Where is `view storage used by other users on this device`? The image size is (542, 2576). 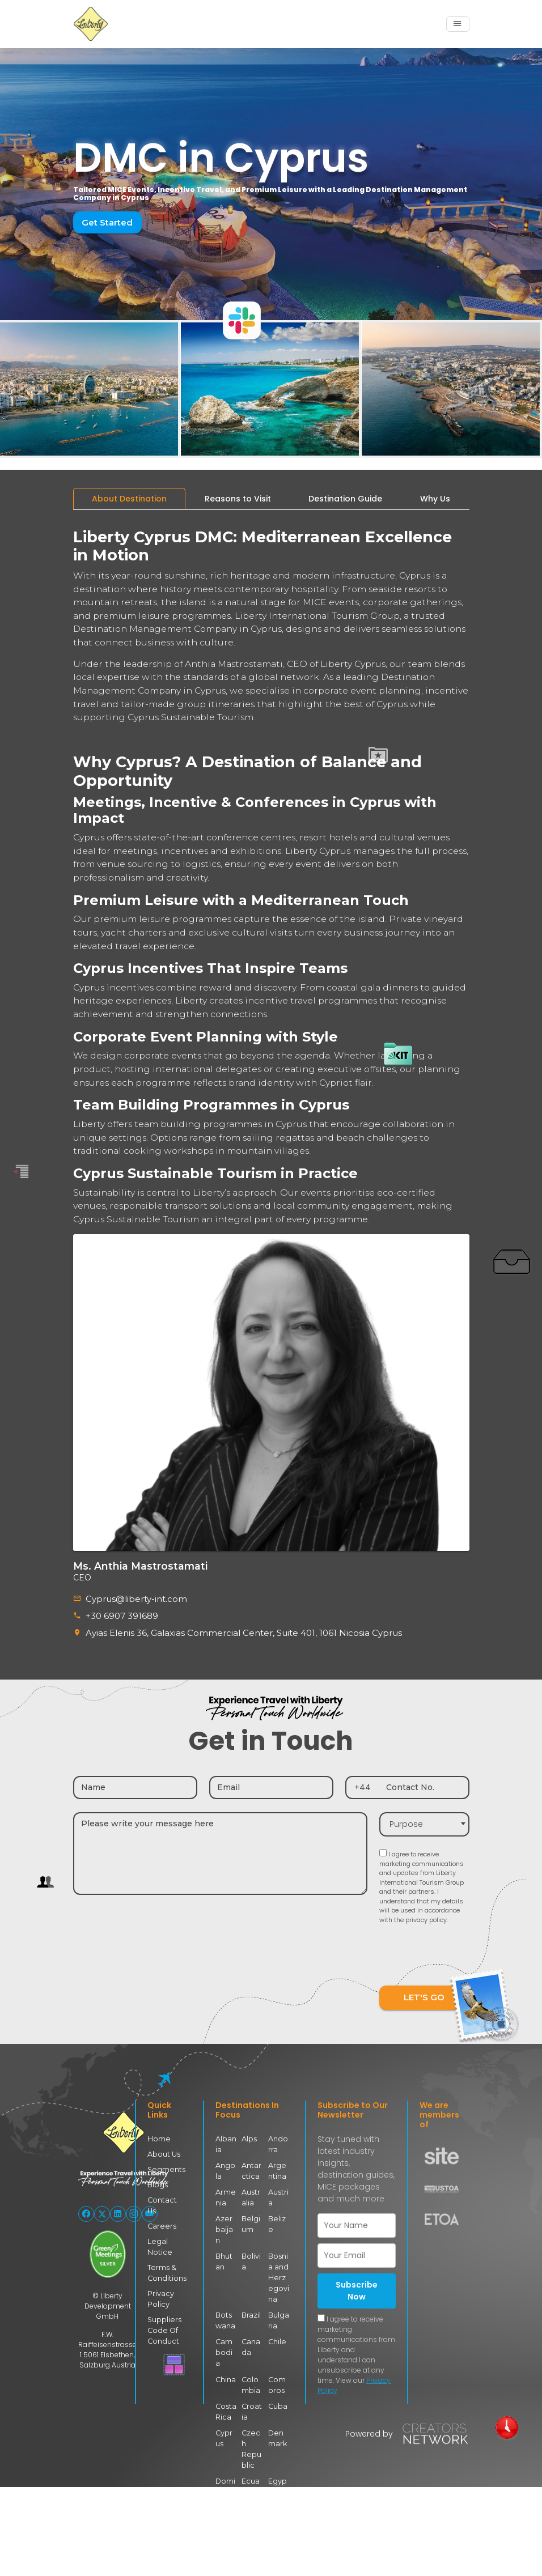
view storage used by other users on this device is located at coordinates (45, 1880).